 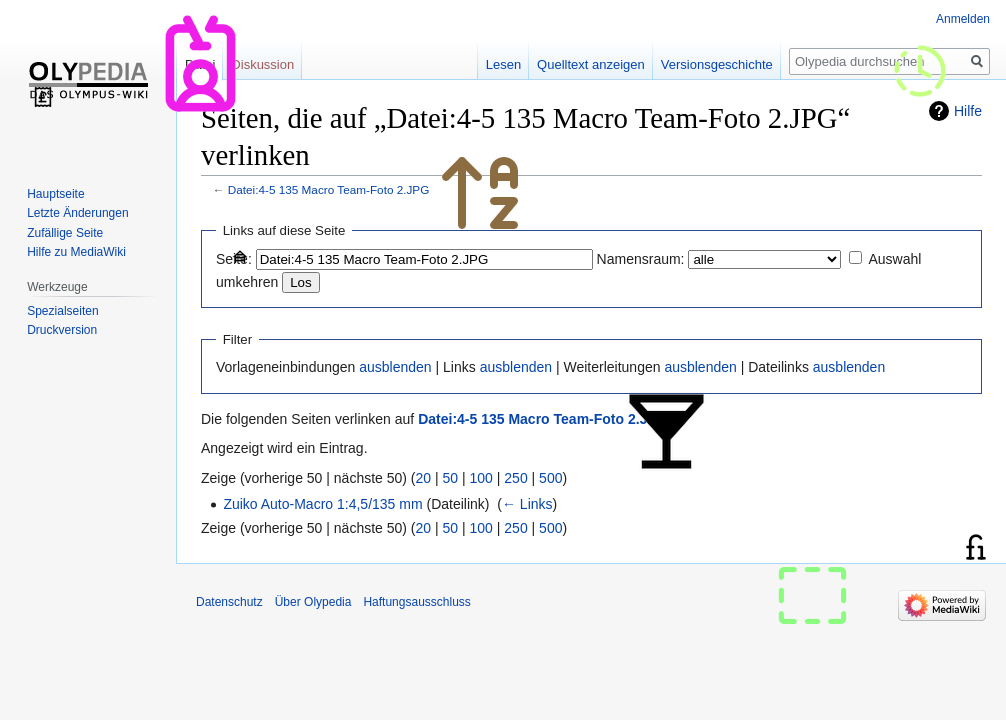 I want to click on find nearby bars or nightlife, so click(x=666, y=431).